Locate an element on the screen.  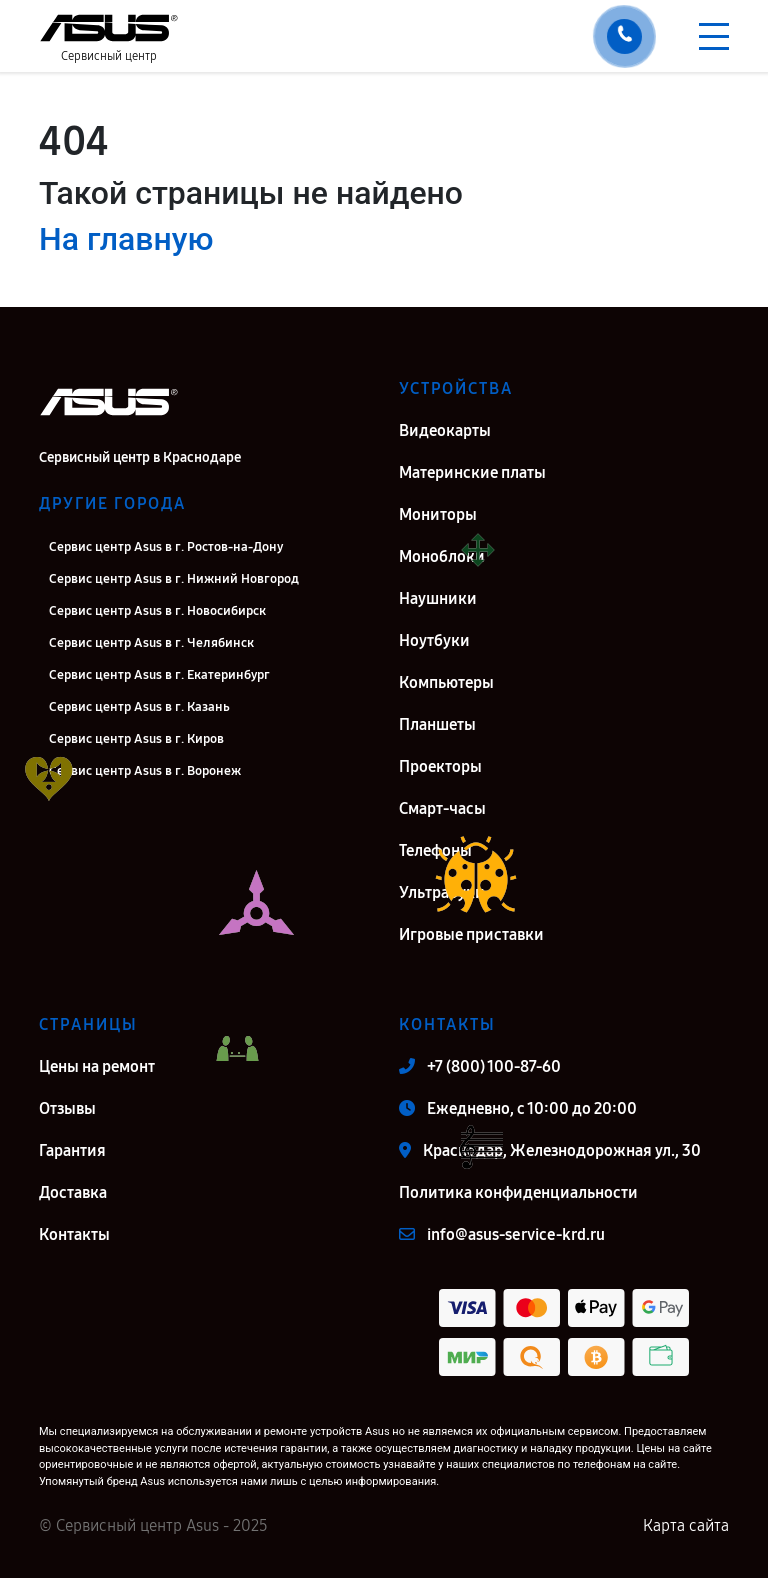
view sheet music or musical scores is located at coordinates (482, 1147).